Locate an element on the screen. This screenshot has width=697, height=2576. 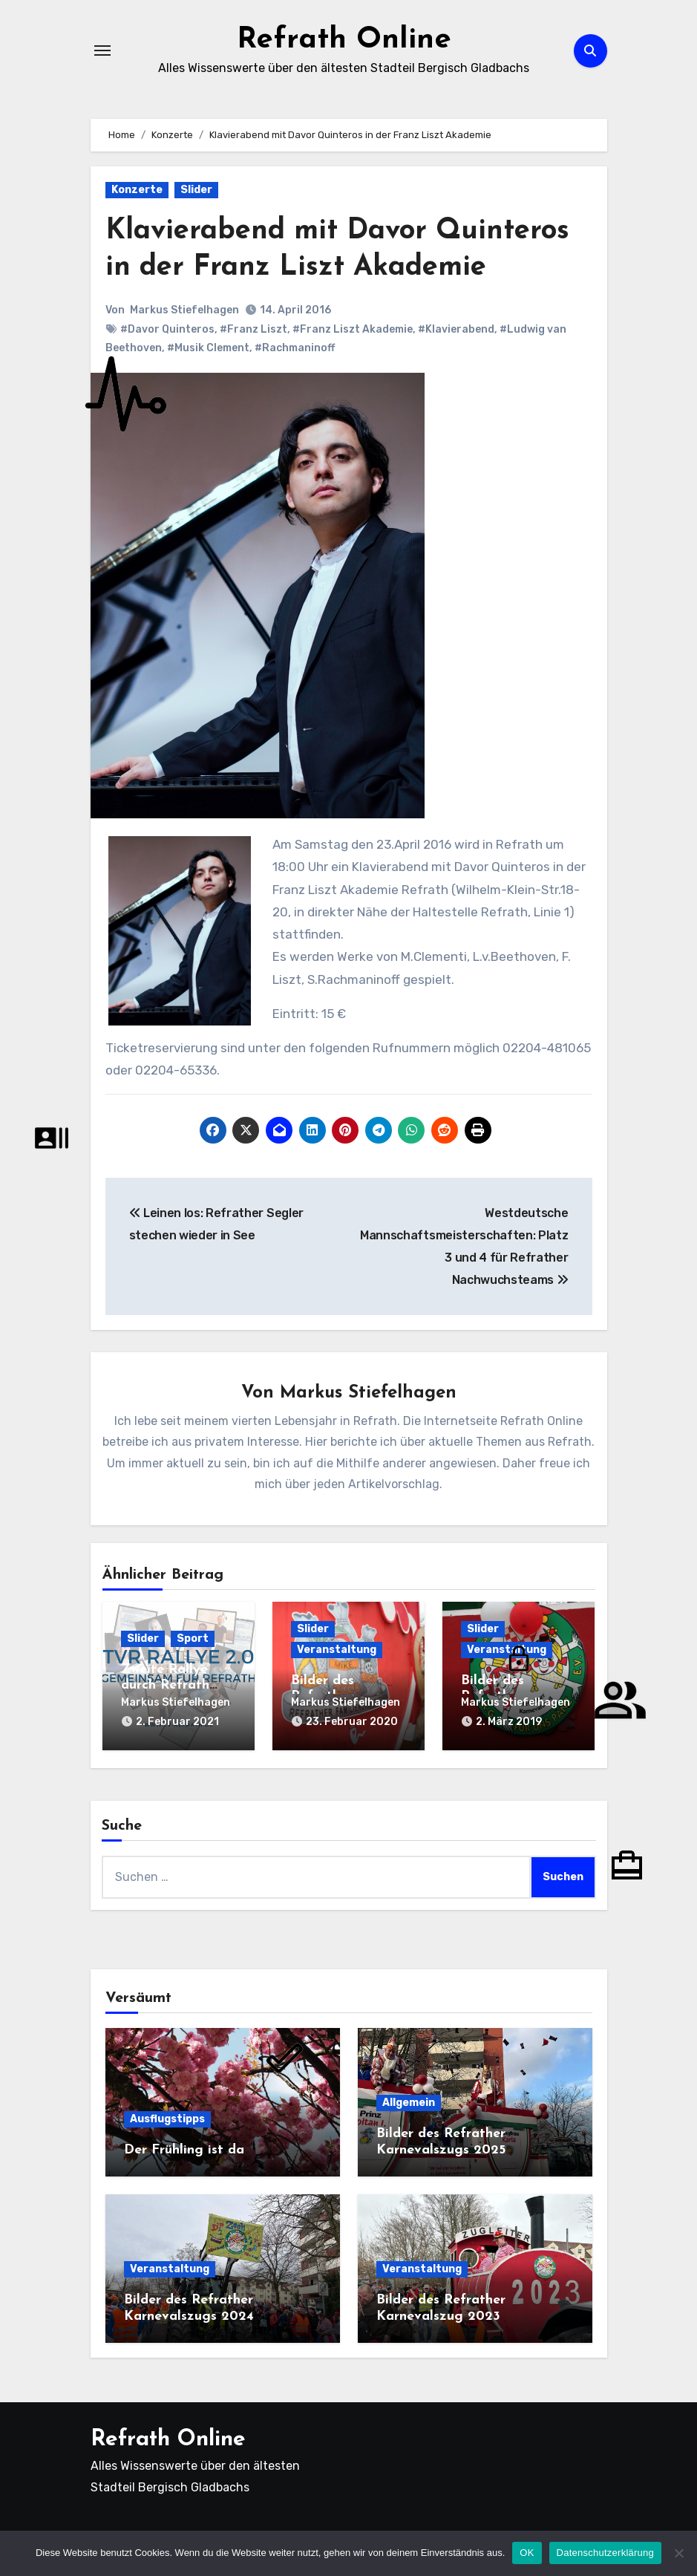
task completed successfully is located at coordinates (284, 2058).